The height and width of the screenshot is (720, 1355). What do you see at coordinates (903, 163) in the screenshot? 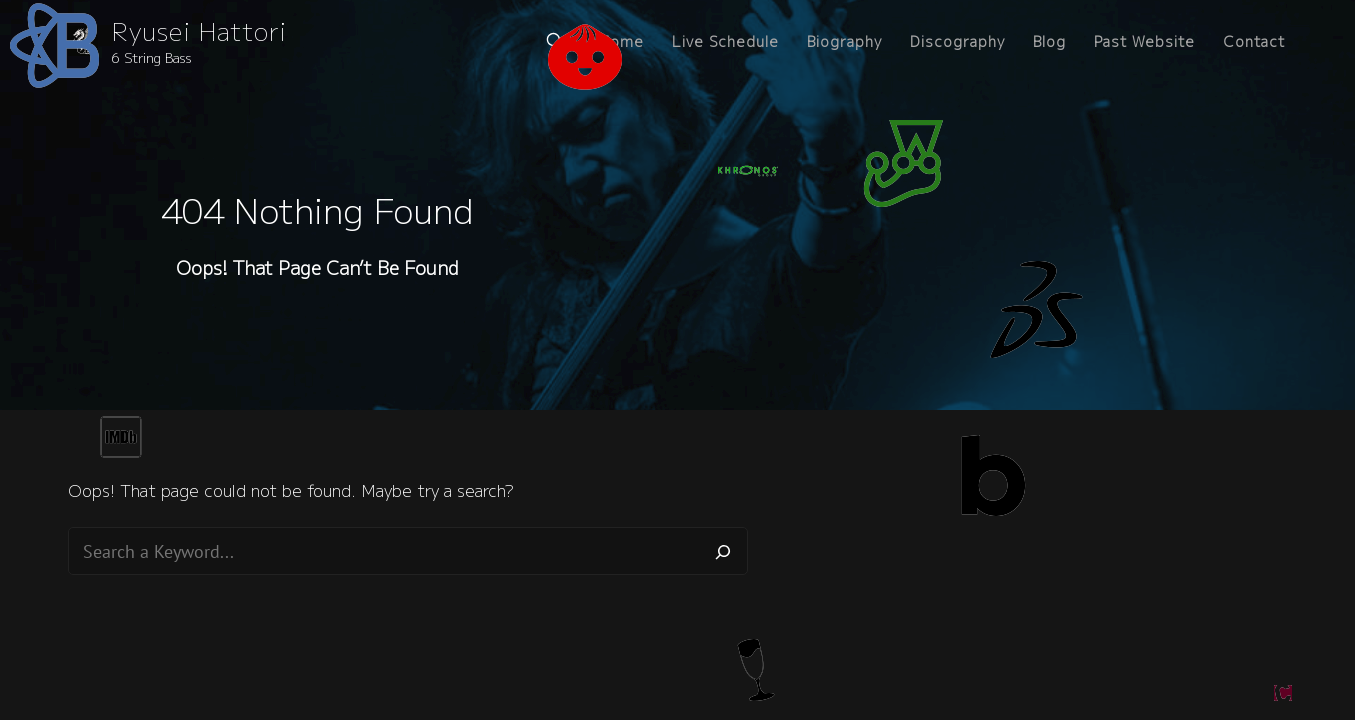
I see `jest testing framework logo` at bounding box center [903, 163].